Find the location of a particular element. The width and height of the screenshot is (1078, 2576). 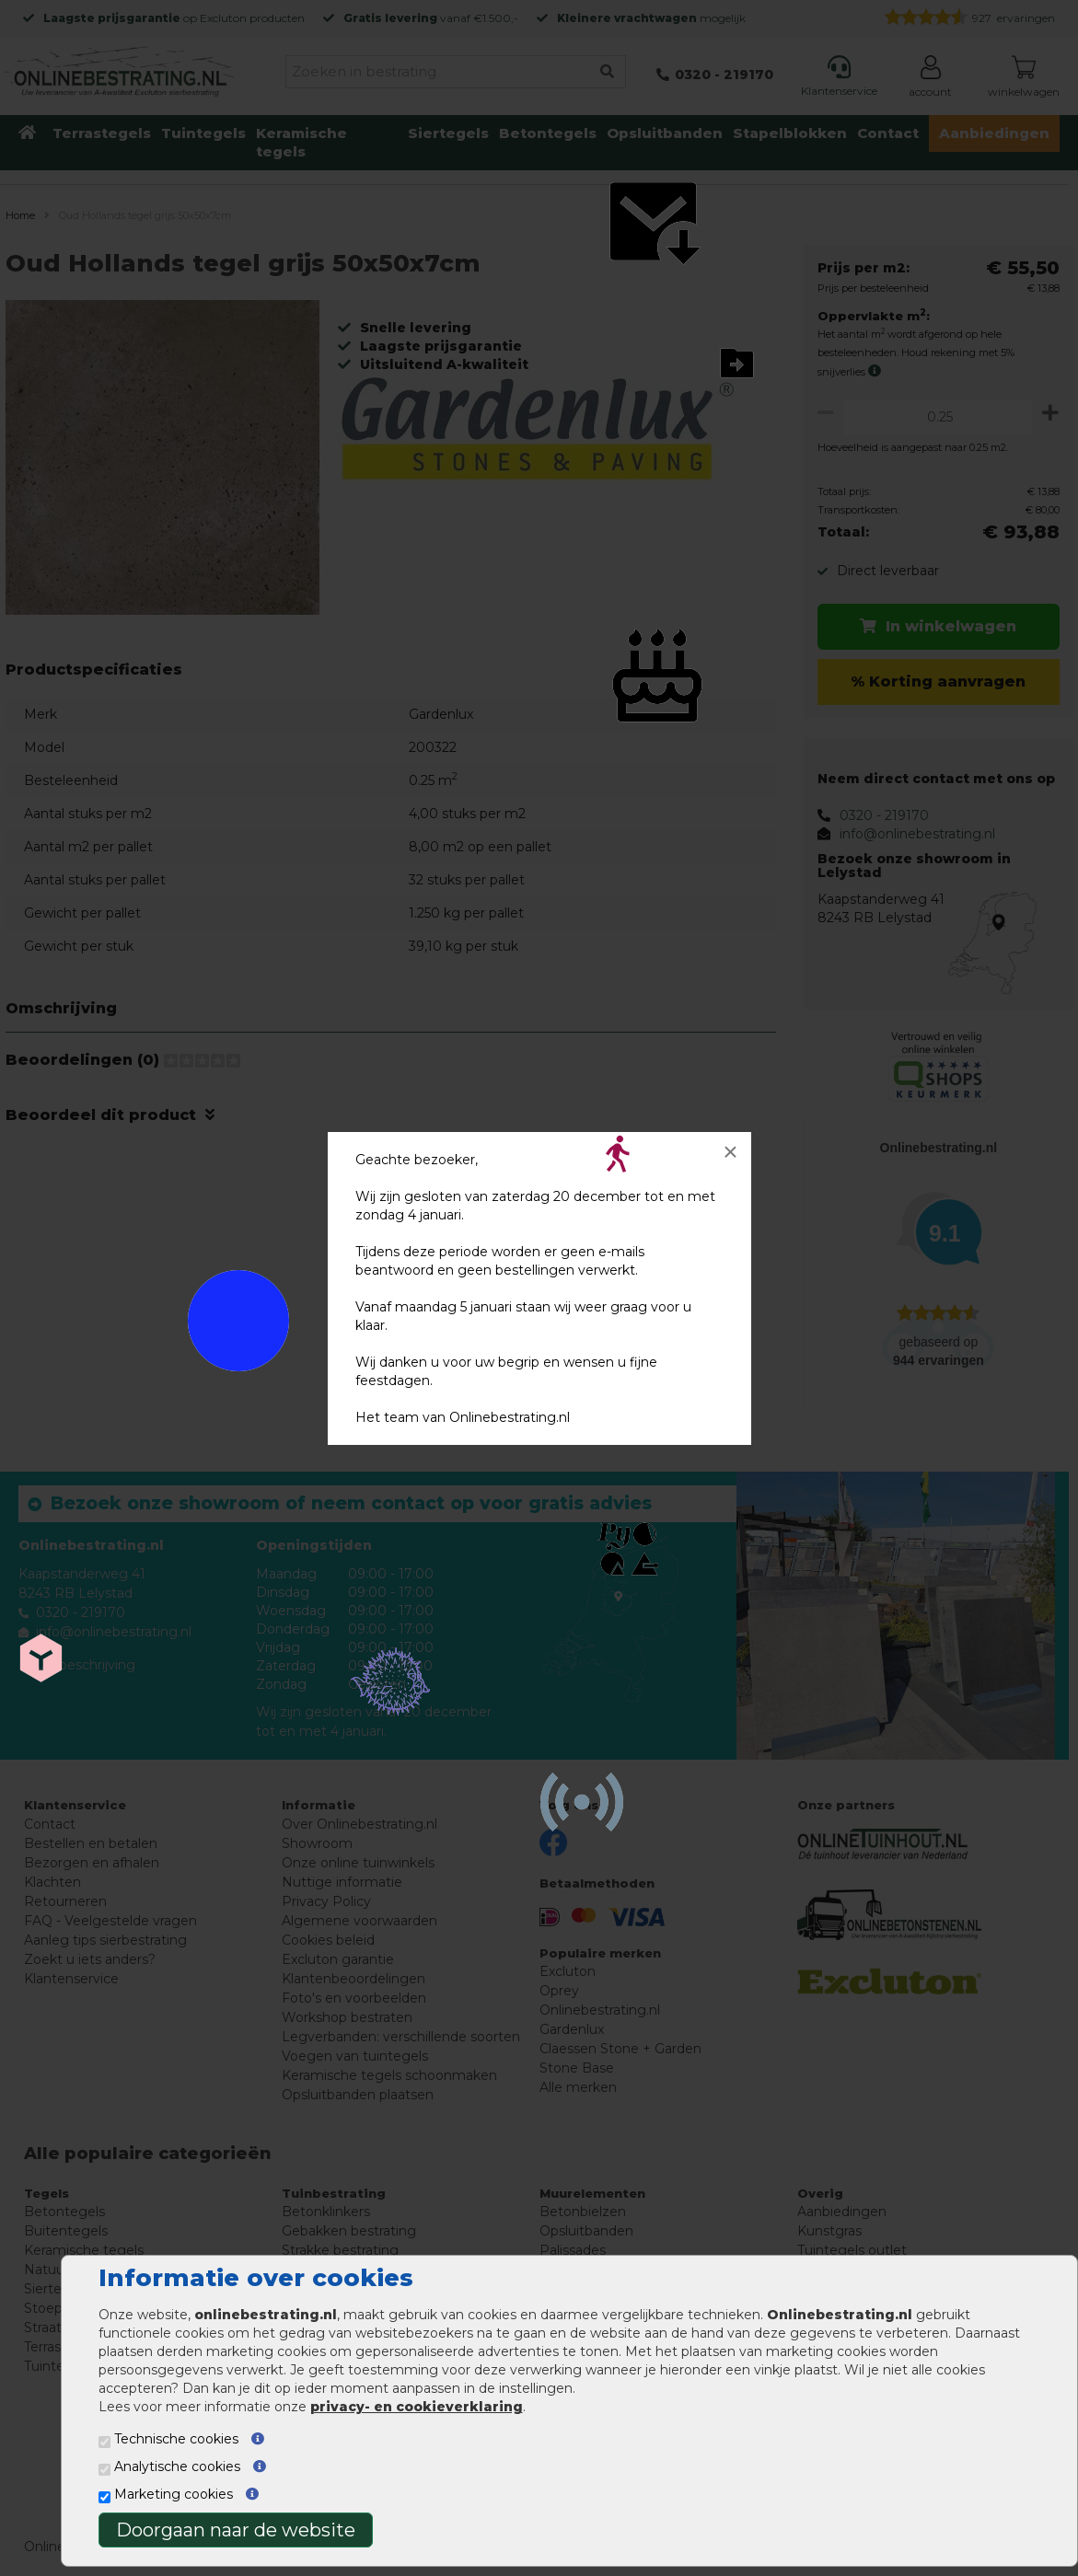

pycqa (python code quality authority) organization logo is located at coordinates (628, 1549).